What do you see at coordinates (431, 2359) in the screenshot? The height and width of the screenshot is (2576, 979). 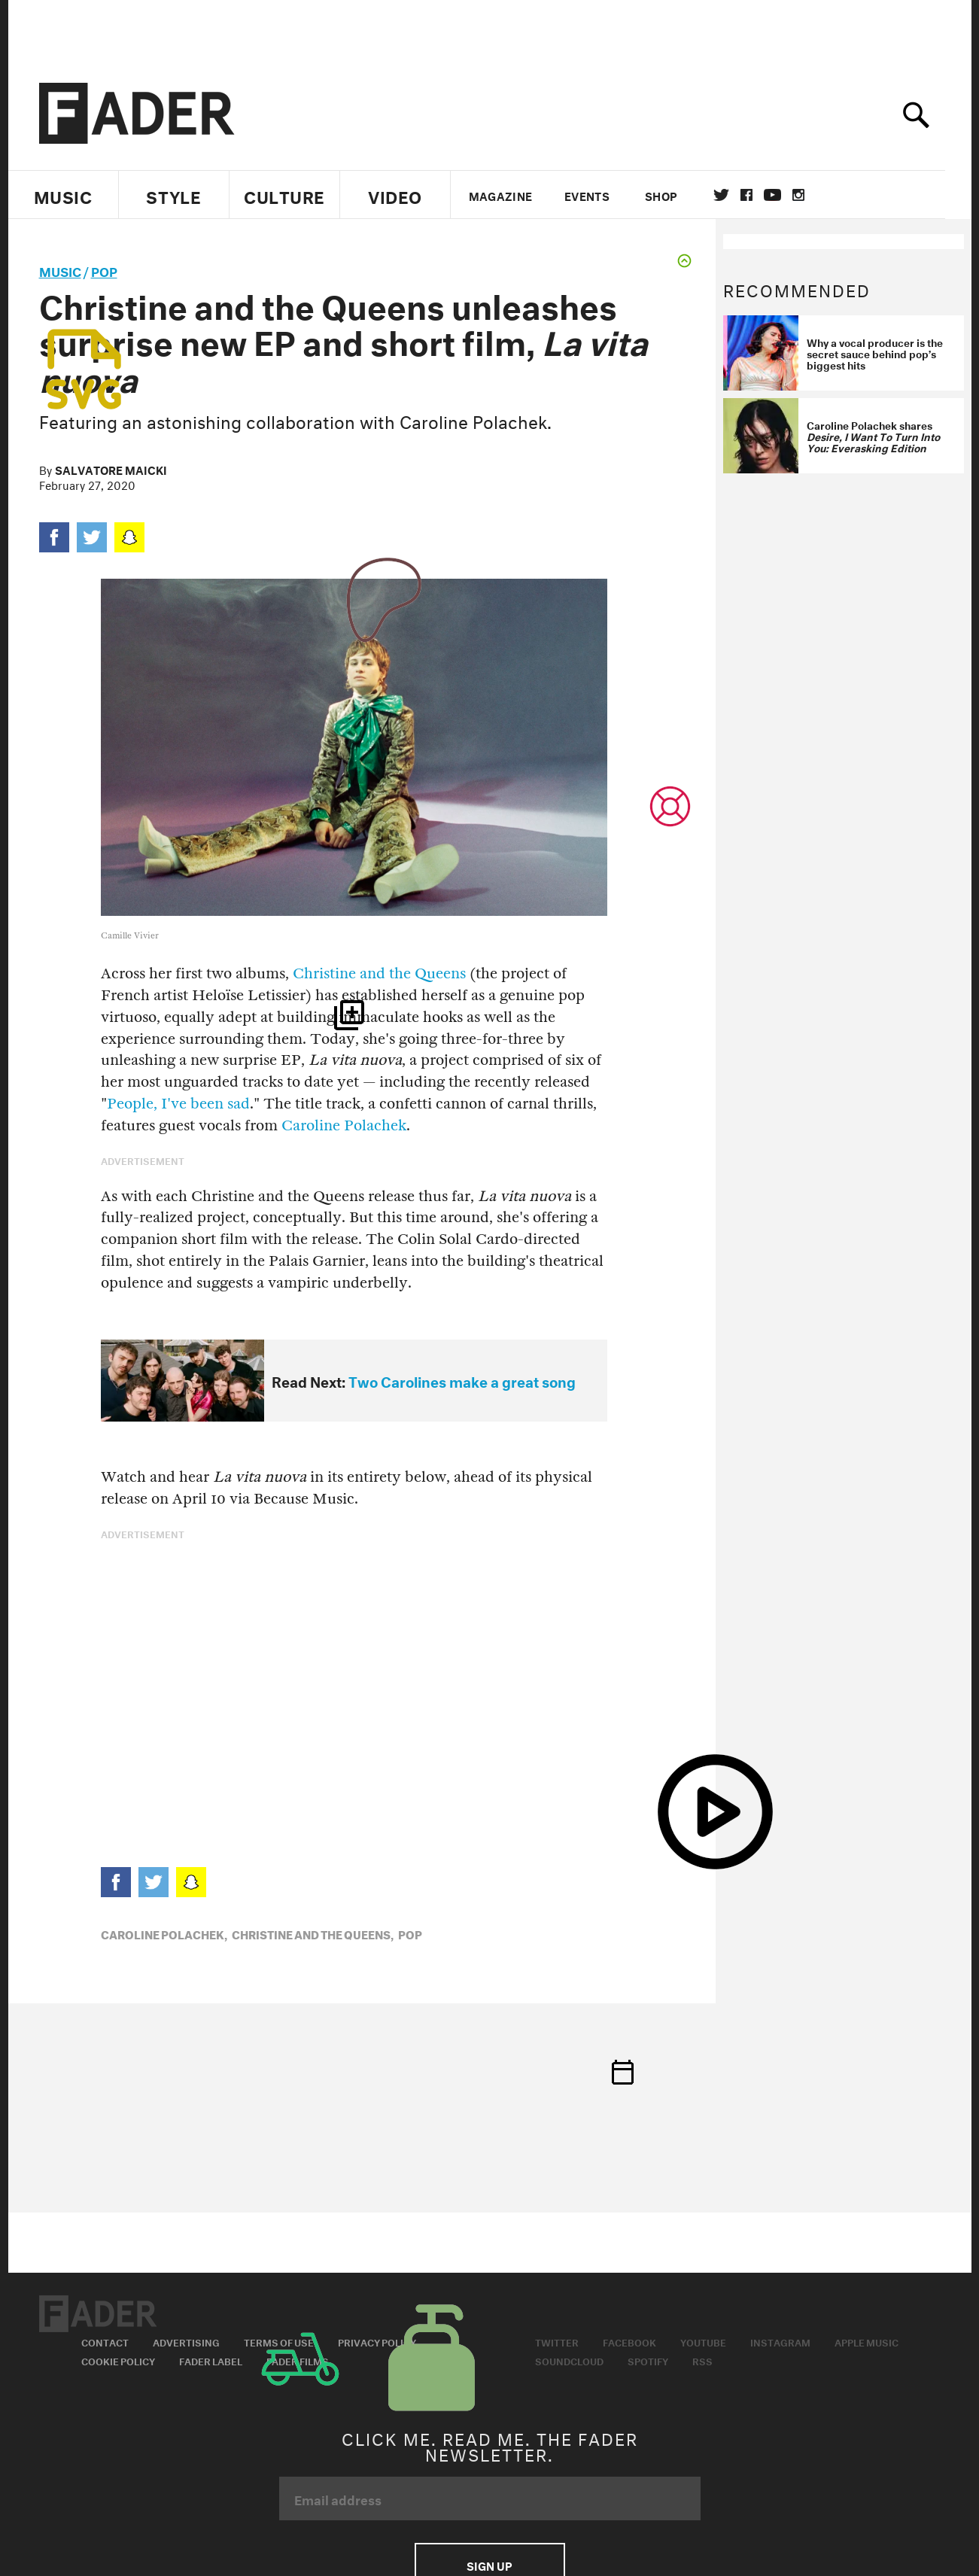 I see `access hand washing or hygiene instructions` at bounding box center [431, 2359].